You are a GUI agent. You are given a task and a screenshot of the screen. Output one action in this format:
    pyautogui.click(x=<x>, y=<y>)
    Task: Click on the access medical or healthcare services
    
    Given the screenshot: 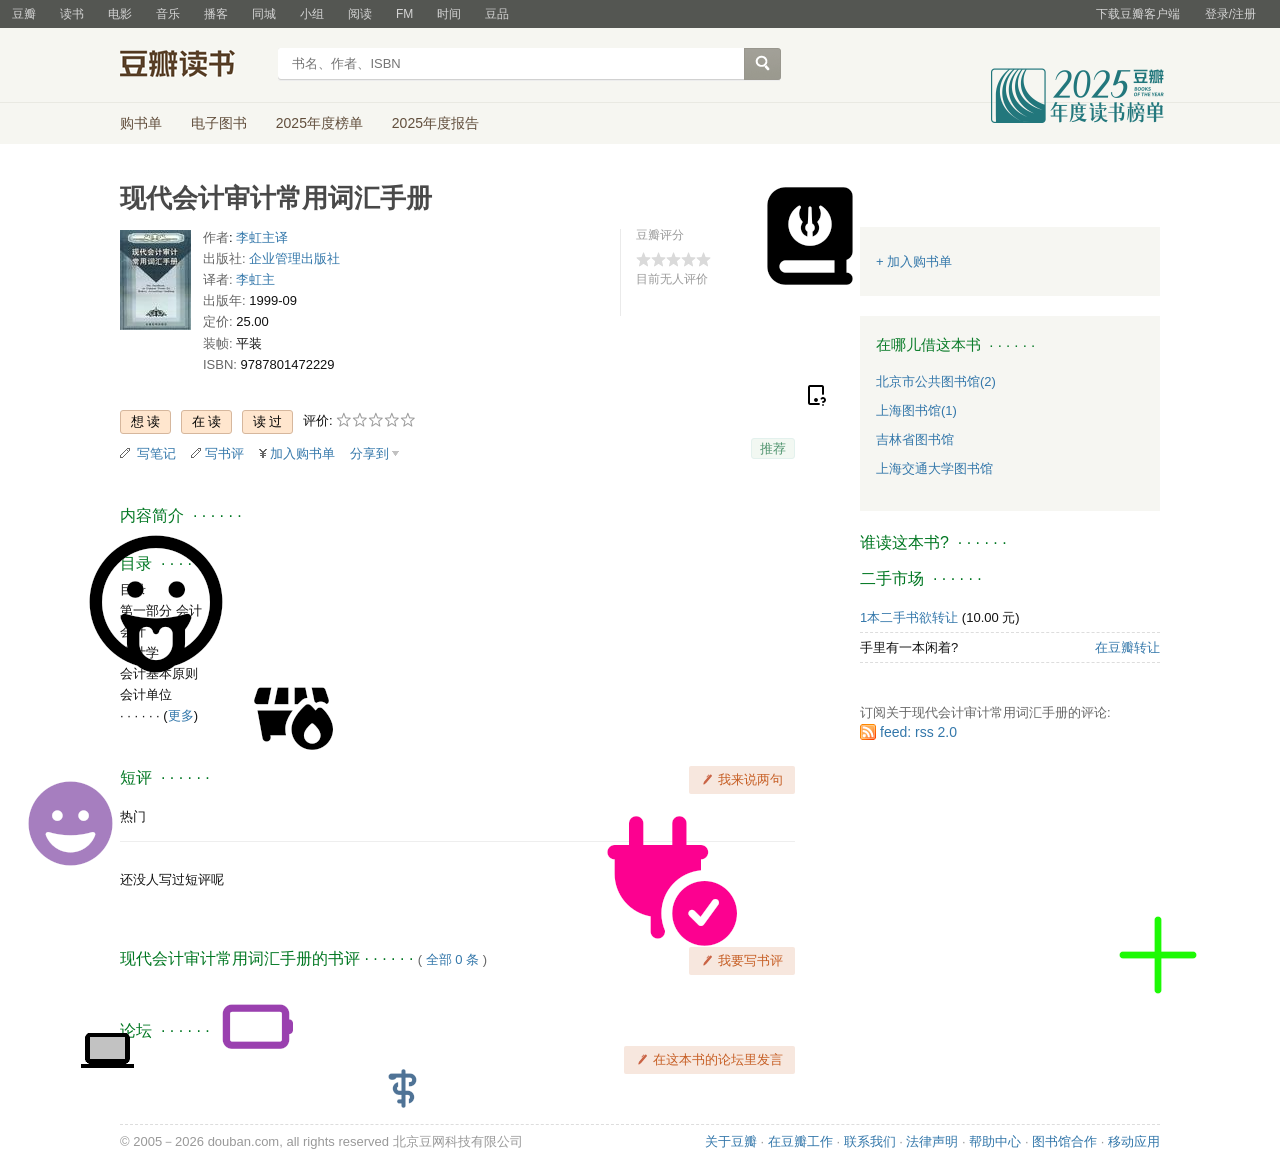 What is the action you would take?
    pyautogui.click(x=403, y=1088)
    